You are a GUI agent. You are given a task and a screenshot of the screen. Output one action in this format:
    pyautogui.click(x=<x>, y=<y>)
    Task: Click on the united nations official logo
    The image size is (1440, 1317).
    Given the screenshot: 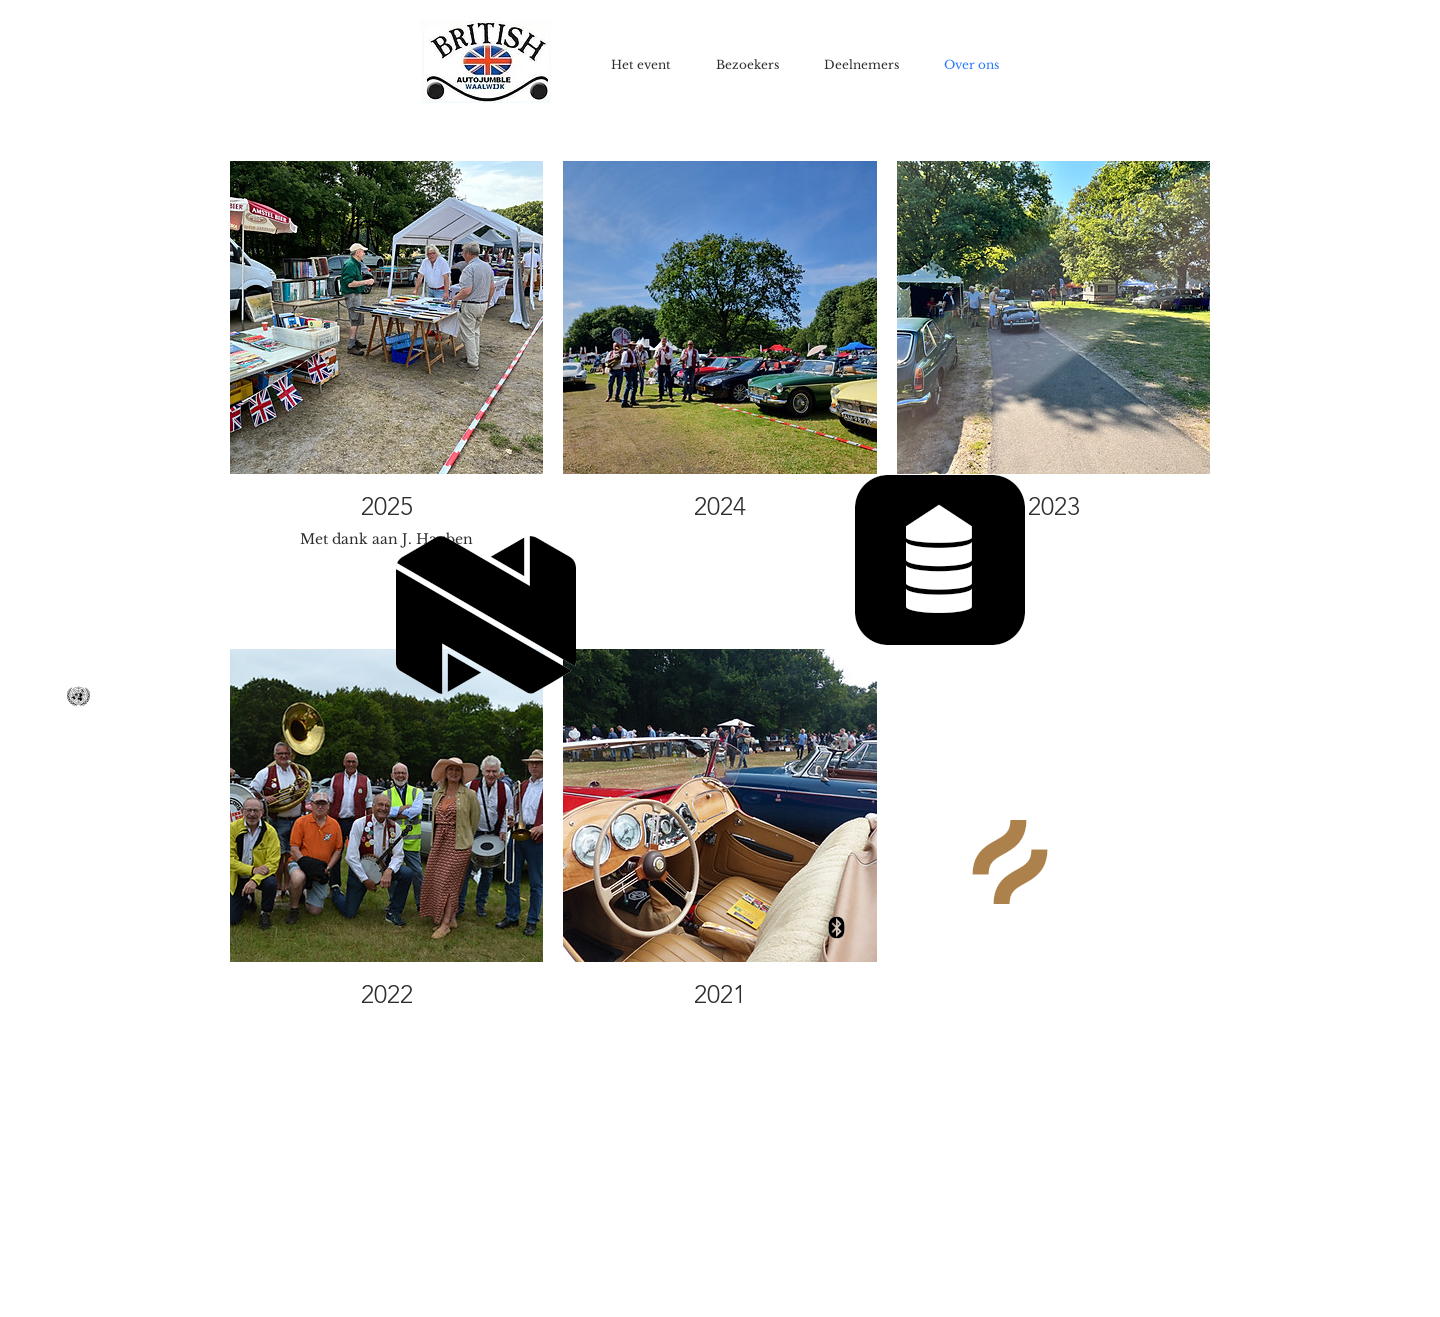 What is the action you would take?
    pyautogui.click(x=78, y=696)
    